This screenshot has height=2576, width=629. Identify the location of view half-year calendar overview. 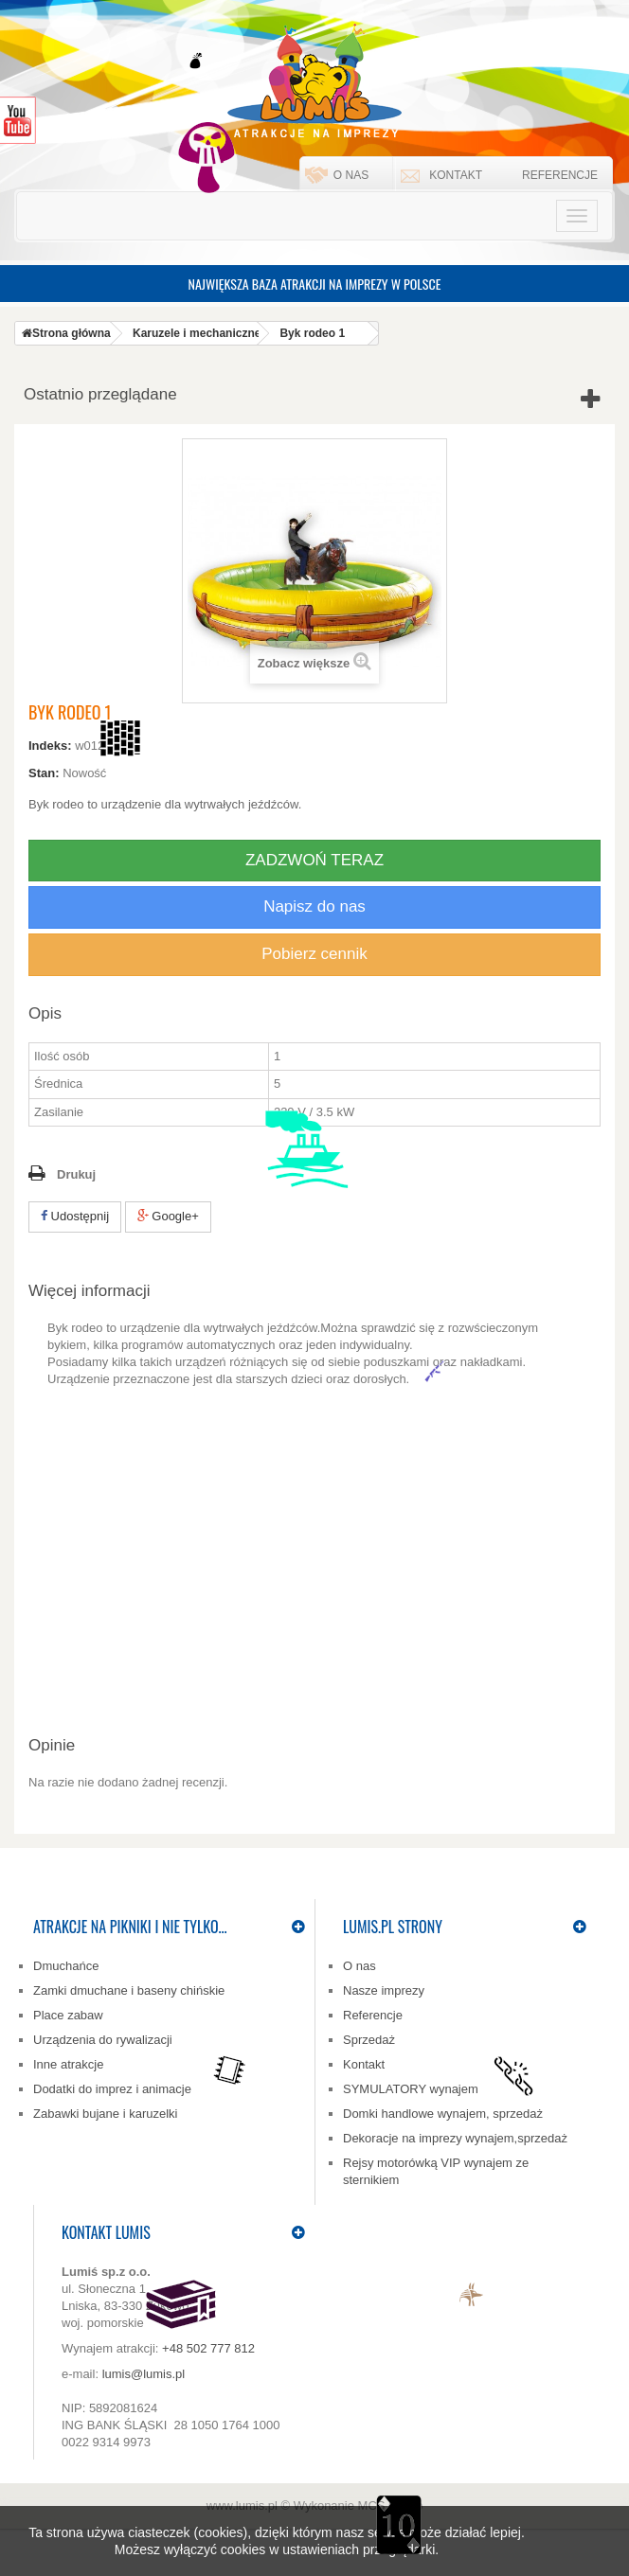
(120, 737).